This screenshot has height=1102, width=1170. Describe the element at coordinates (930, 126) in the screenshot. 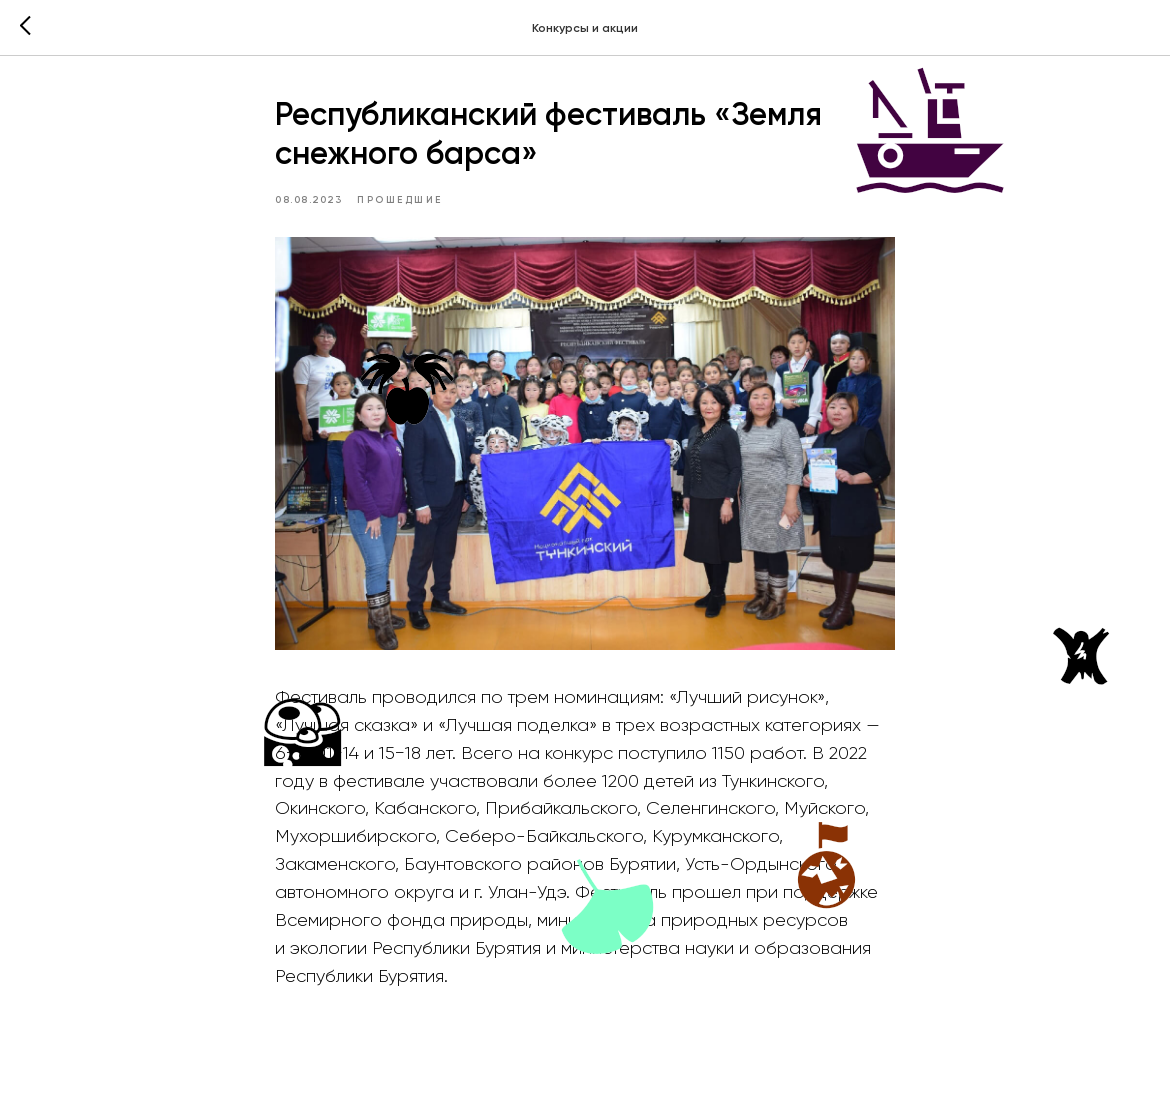

I see `access fishing or maritime activities` at that location.